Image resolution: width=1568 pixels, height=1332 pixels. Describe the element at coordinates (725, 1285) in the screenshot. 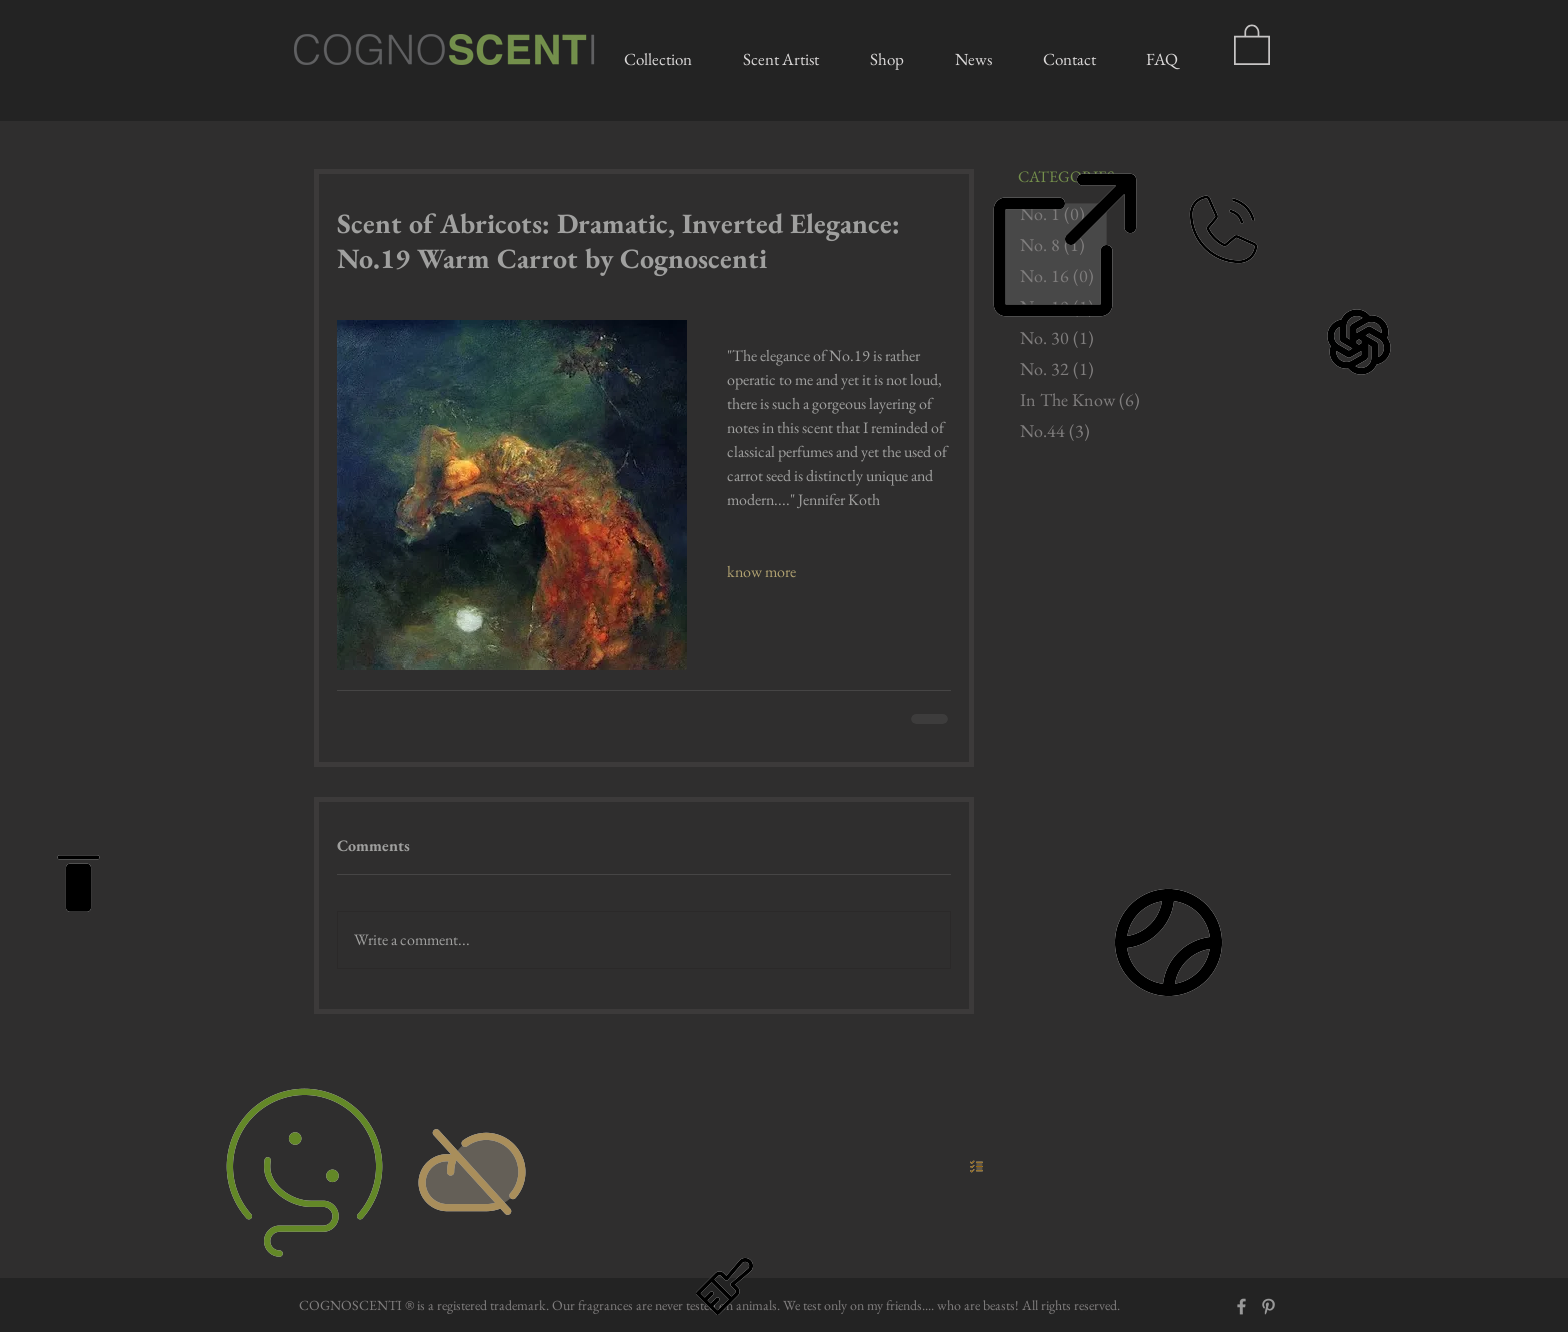

I see `access painting or drawing tools` at that location.